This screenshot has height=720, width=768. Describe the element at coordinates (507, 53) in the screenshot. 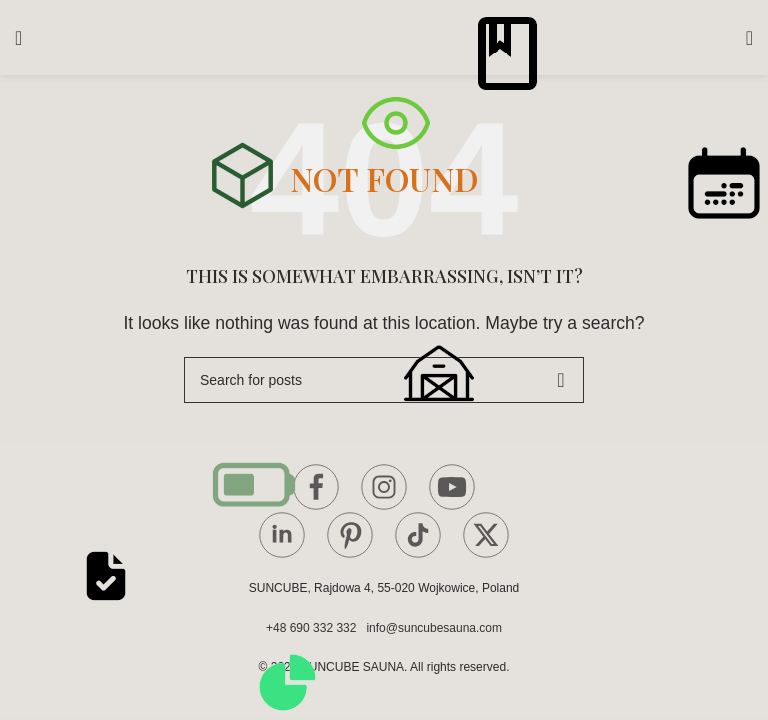

I see `open your library or reading list` at that location.